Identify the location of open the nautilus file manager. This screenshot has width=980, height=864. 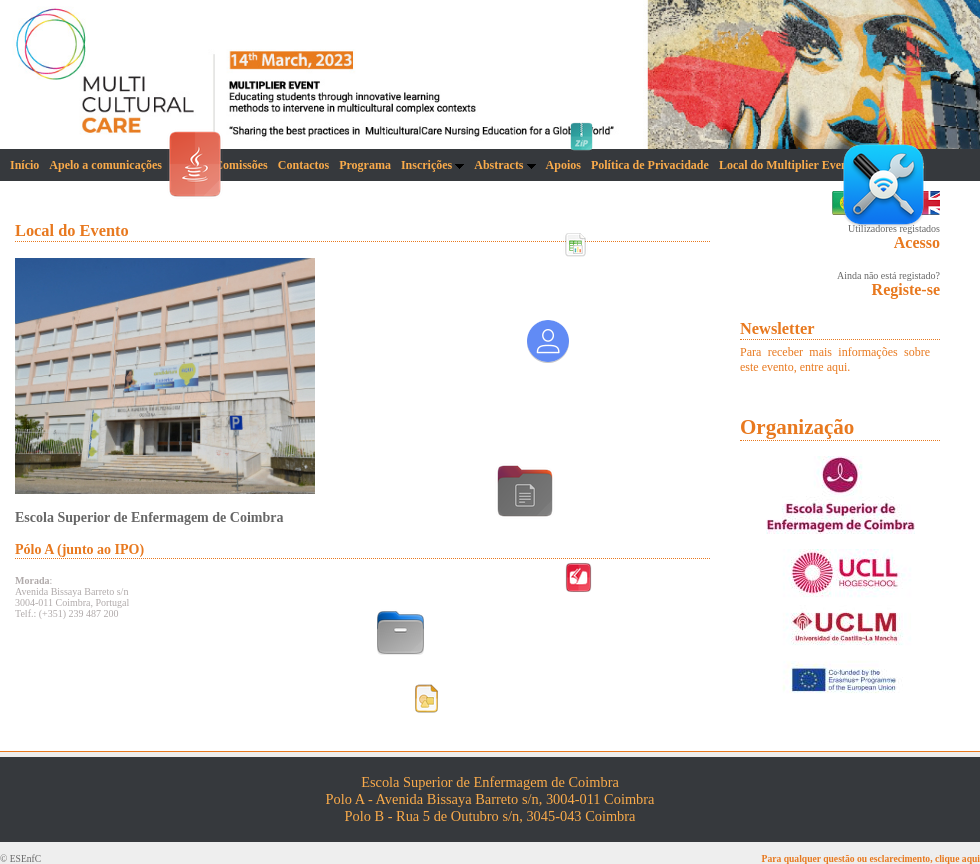
(400, 632).